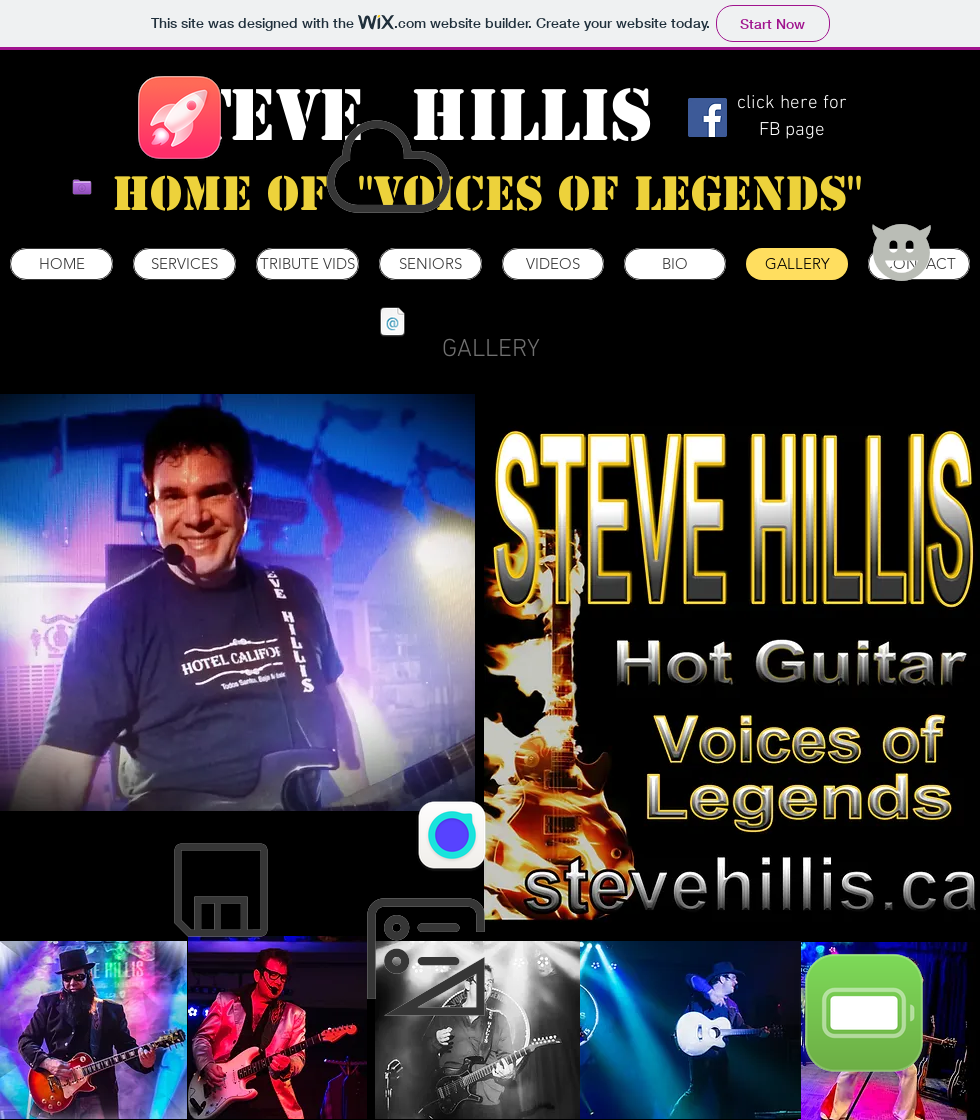 The width and height of the screenshot is (980, 1120). I want to click on open mercury browser app, so click(452, 835).